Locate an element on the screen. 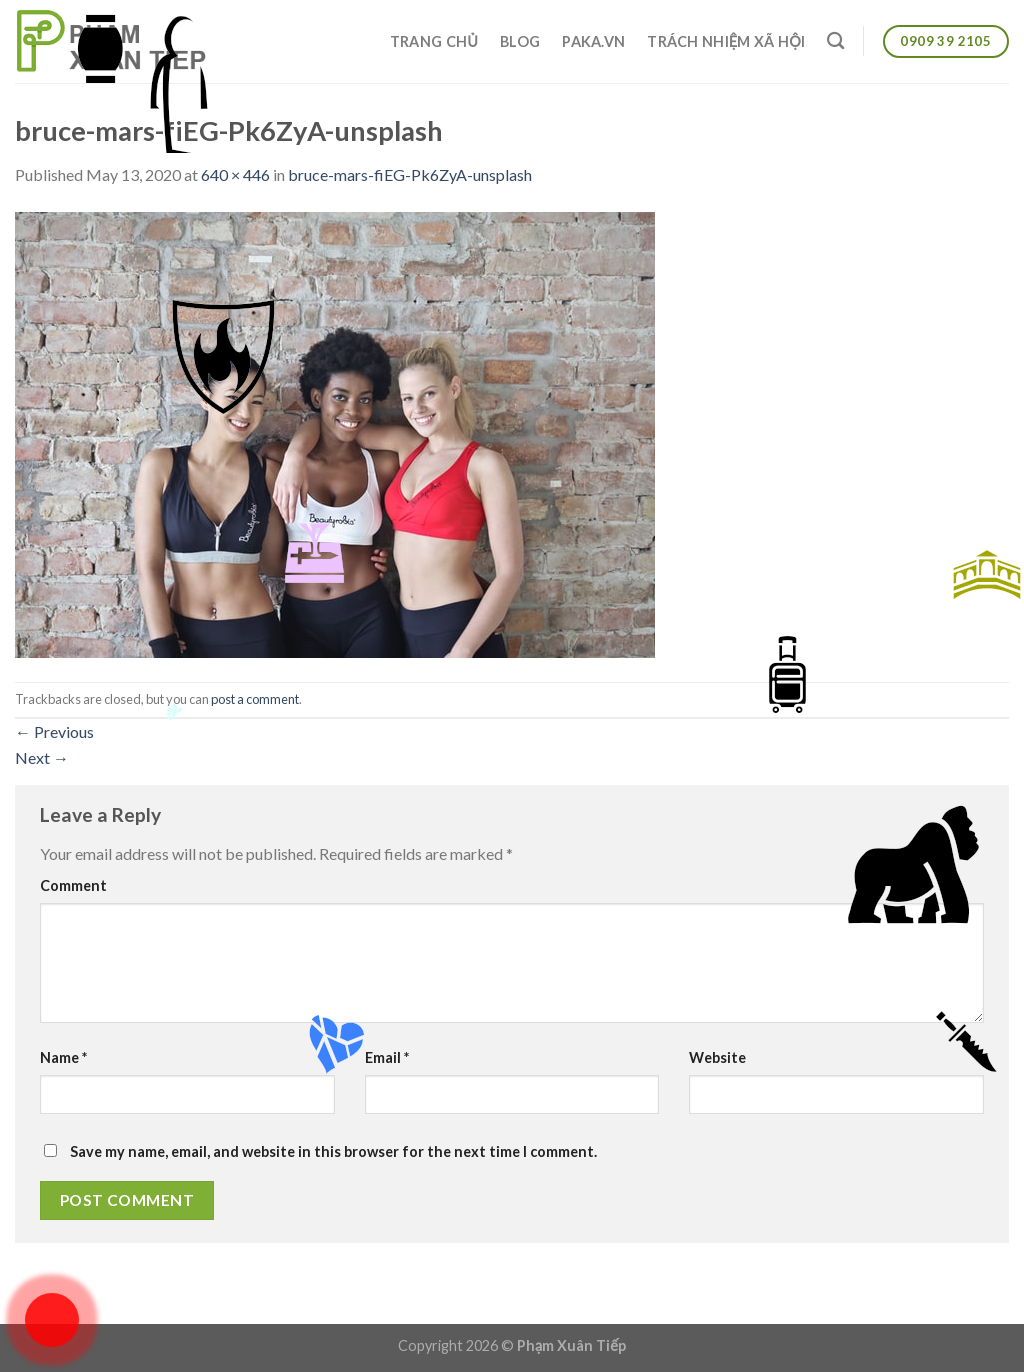 Image resolution: width=1024 pixels, height=1372 pixels. access travel or trip planning features is located at coordinates (787, 674).